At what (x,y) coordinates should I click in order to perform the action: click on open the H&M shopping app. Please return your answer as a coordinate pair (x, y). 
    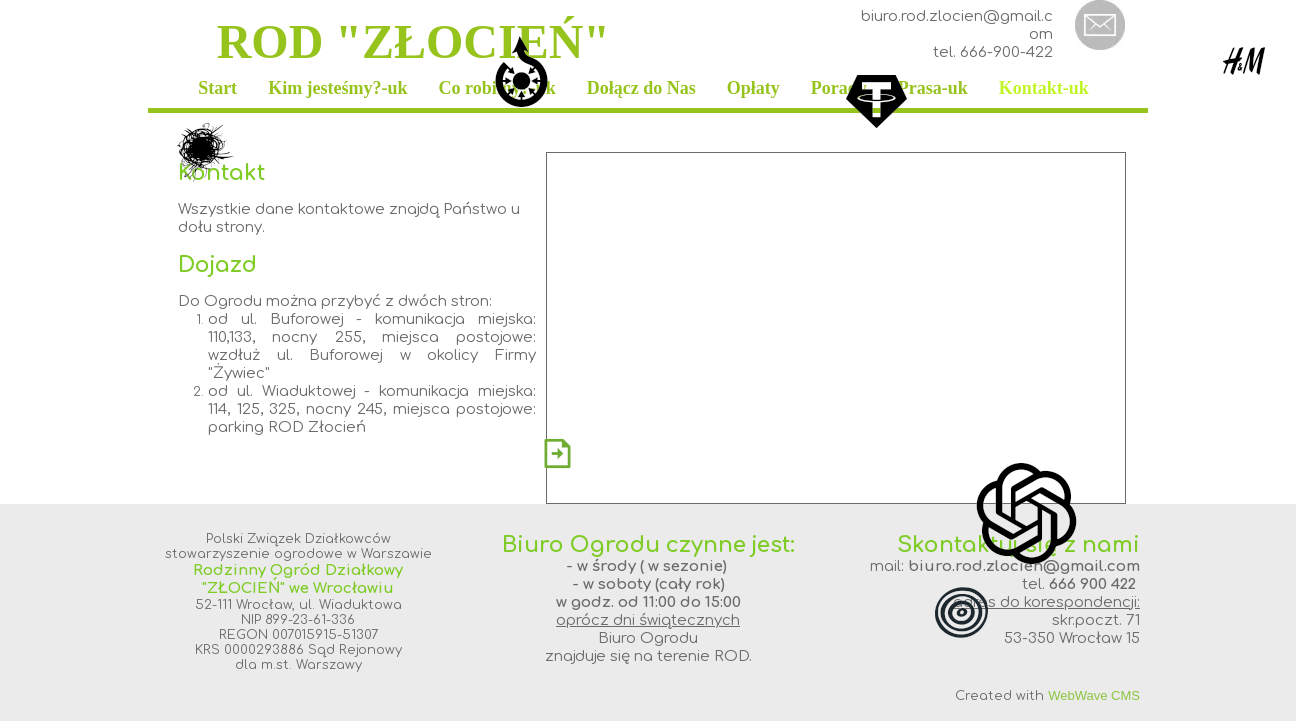
    Looking at the image, I should click on (1244, 61).